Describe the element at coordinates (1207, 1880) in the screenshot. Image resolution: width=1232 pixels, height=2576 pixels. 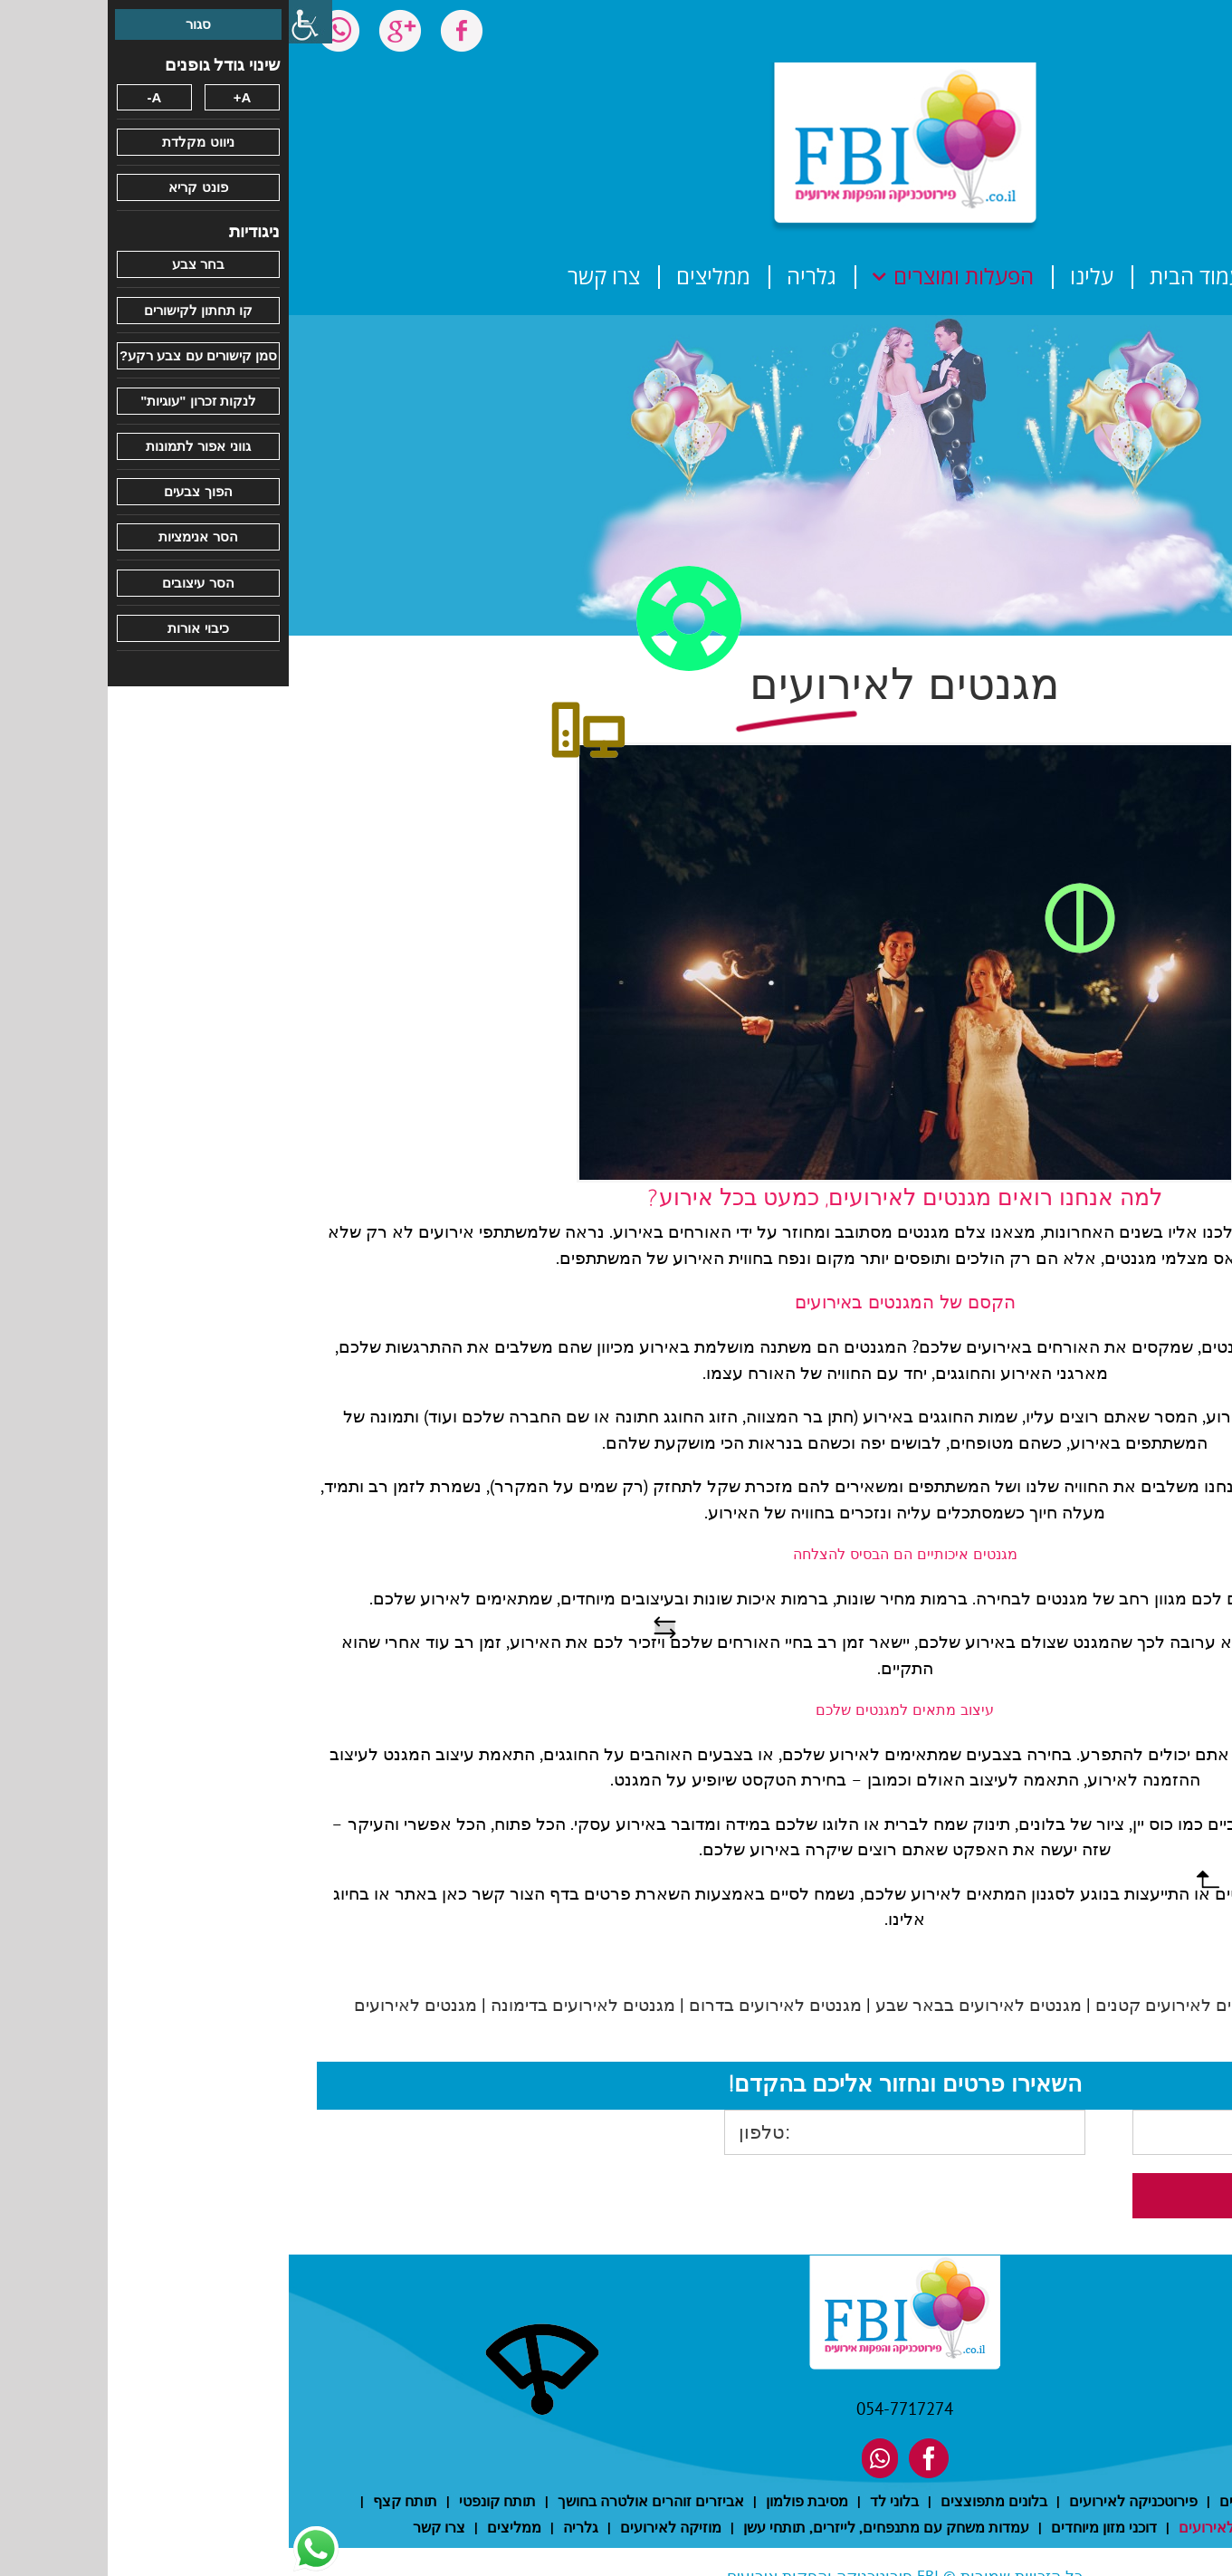
I see `go back and up to previous level` at that location.